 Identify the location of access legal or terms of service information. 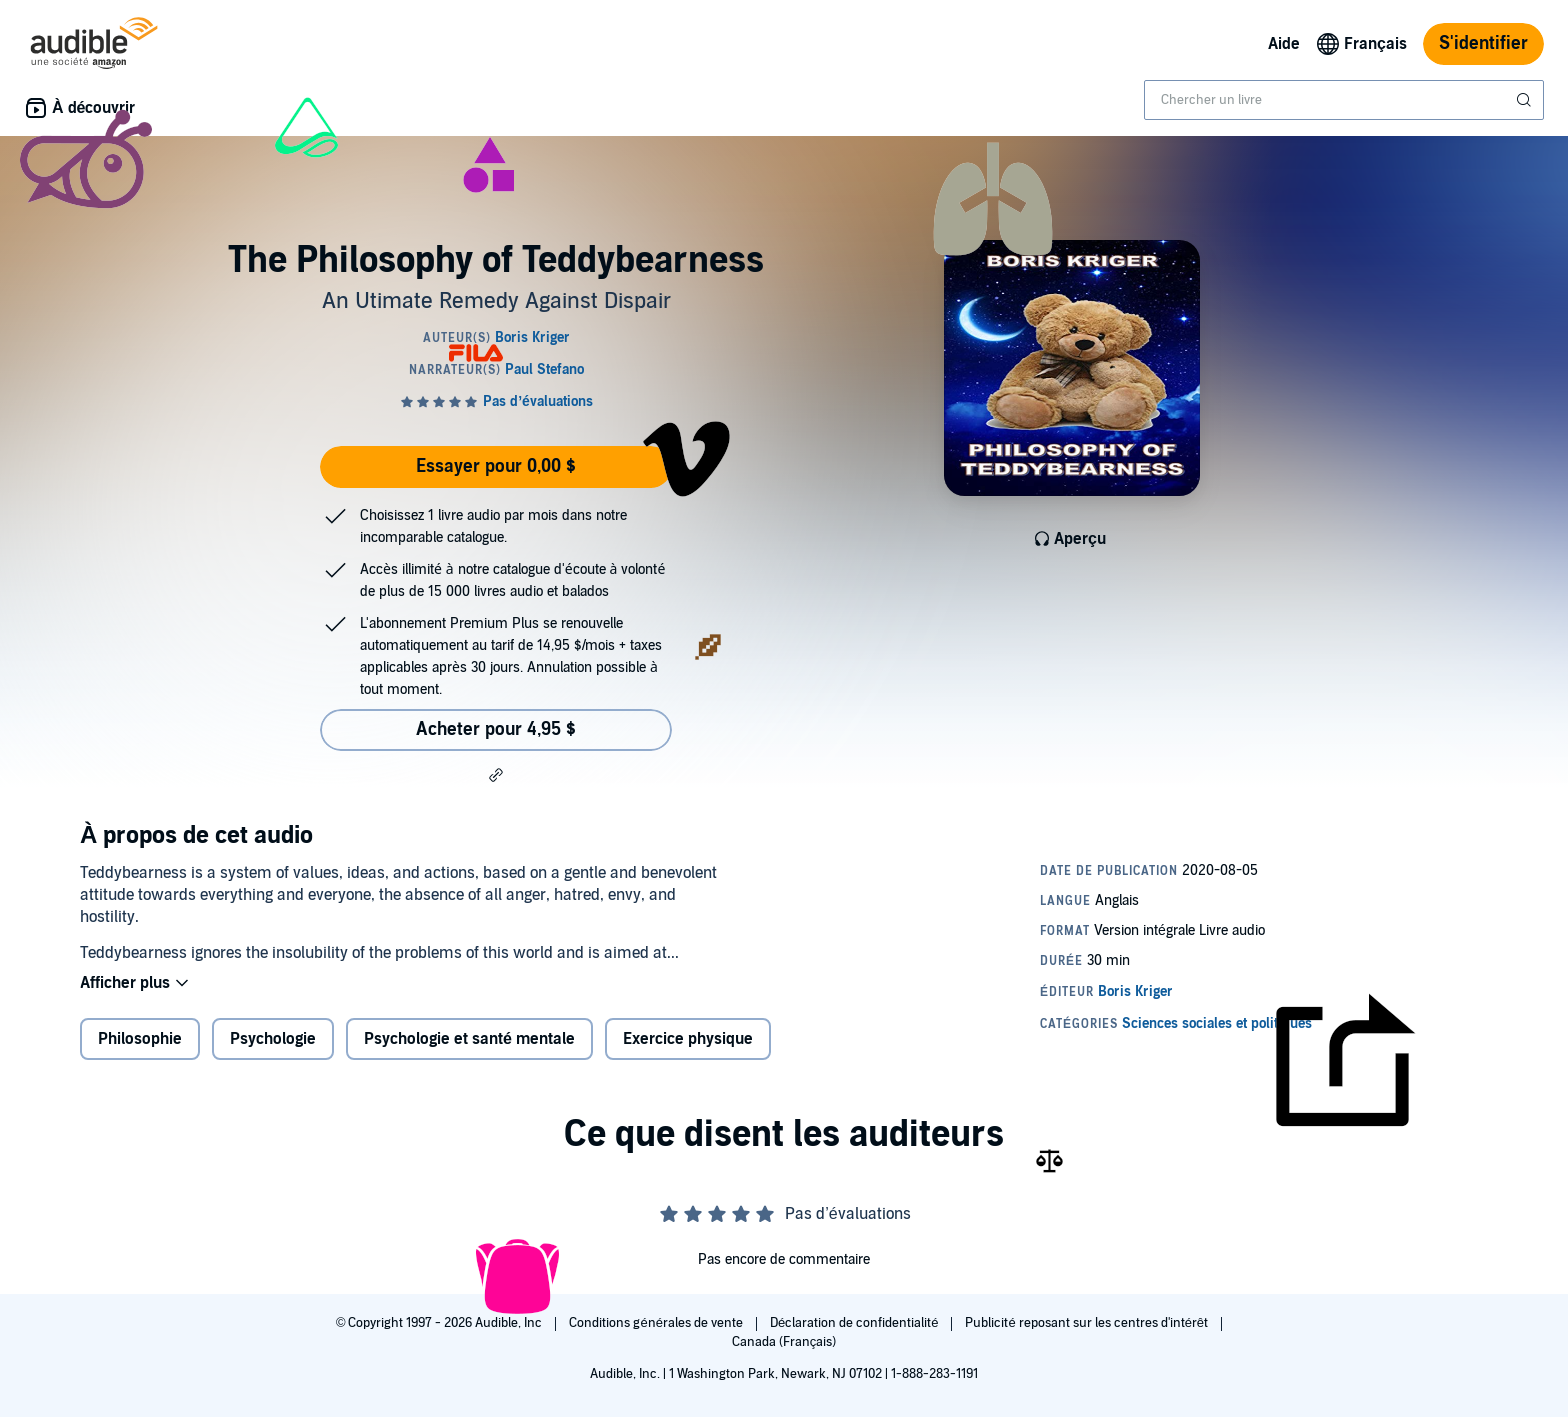
(1049, 1161).